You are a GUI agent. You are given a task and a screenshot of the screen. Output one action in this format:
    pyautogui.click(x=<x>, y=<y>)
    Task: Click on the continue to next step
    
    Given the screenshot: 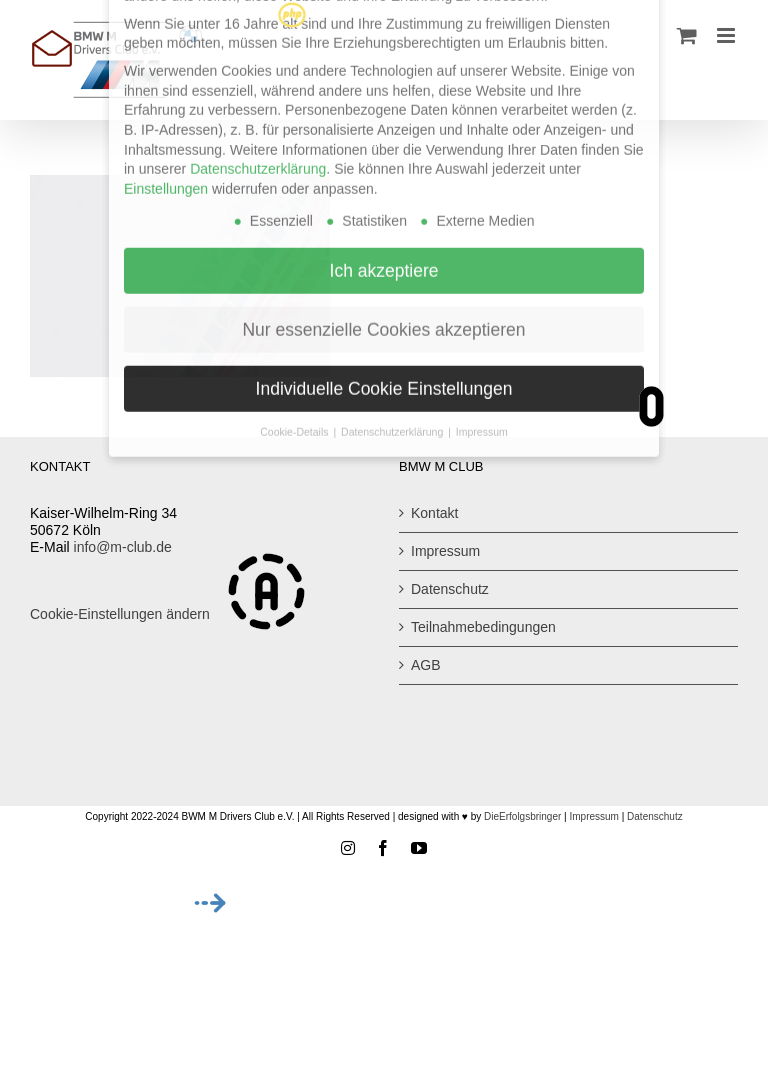 What is the action you would take?
    pyautogui.click(x=210, y=903)
    